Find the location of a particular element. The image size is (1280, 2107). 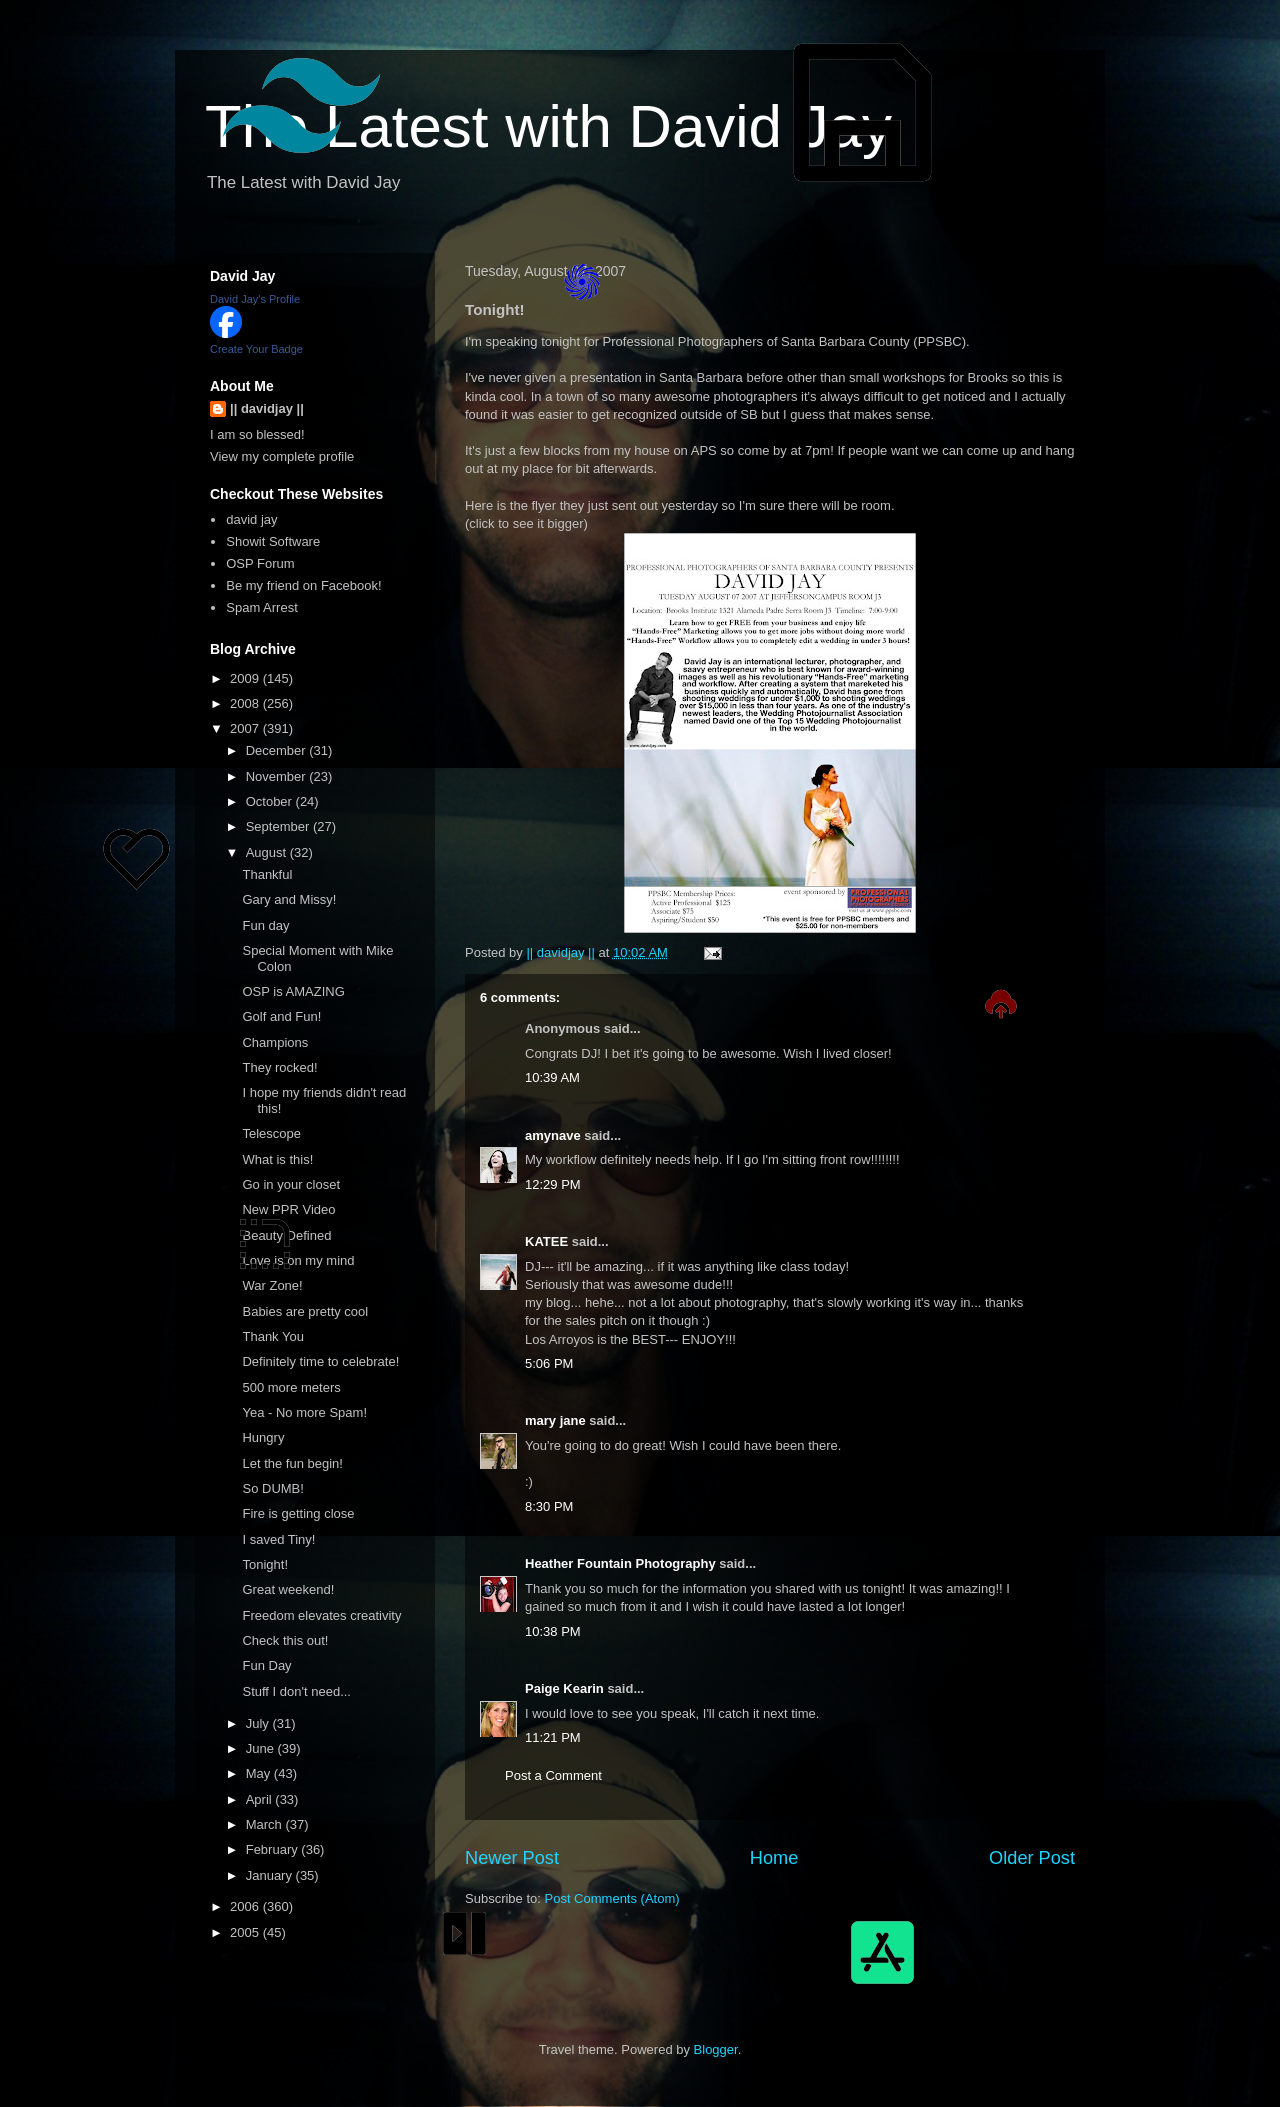

tailwind css framework logo is located at coordinates (301, 105).